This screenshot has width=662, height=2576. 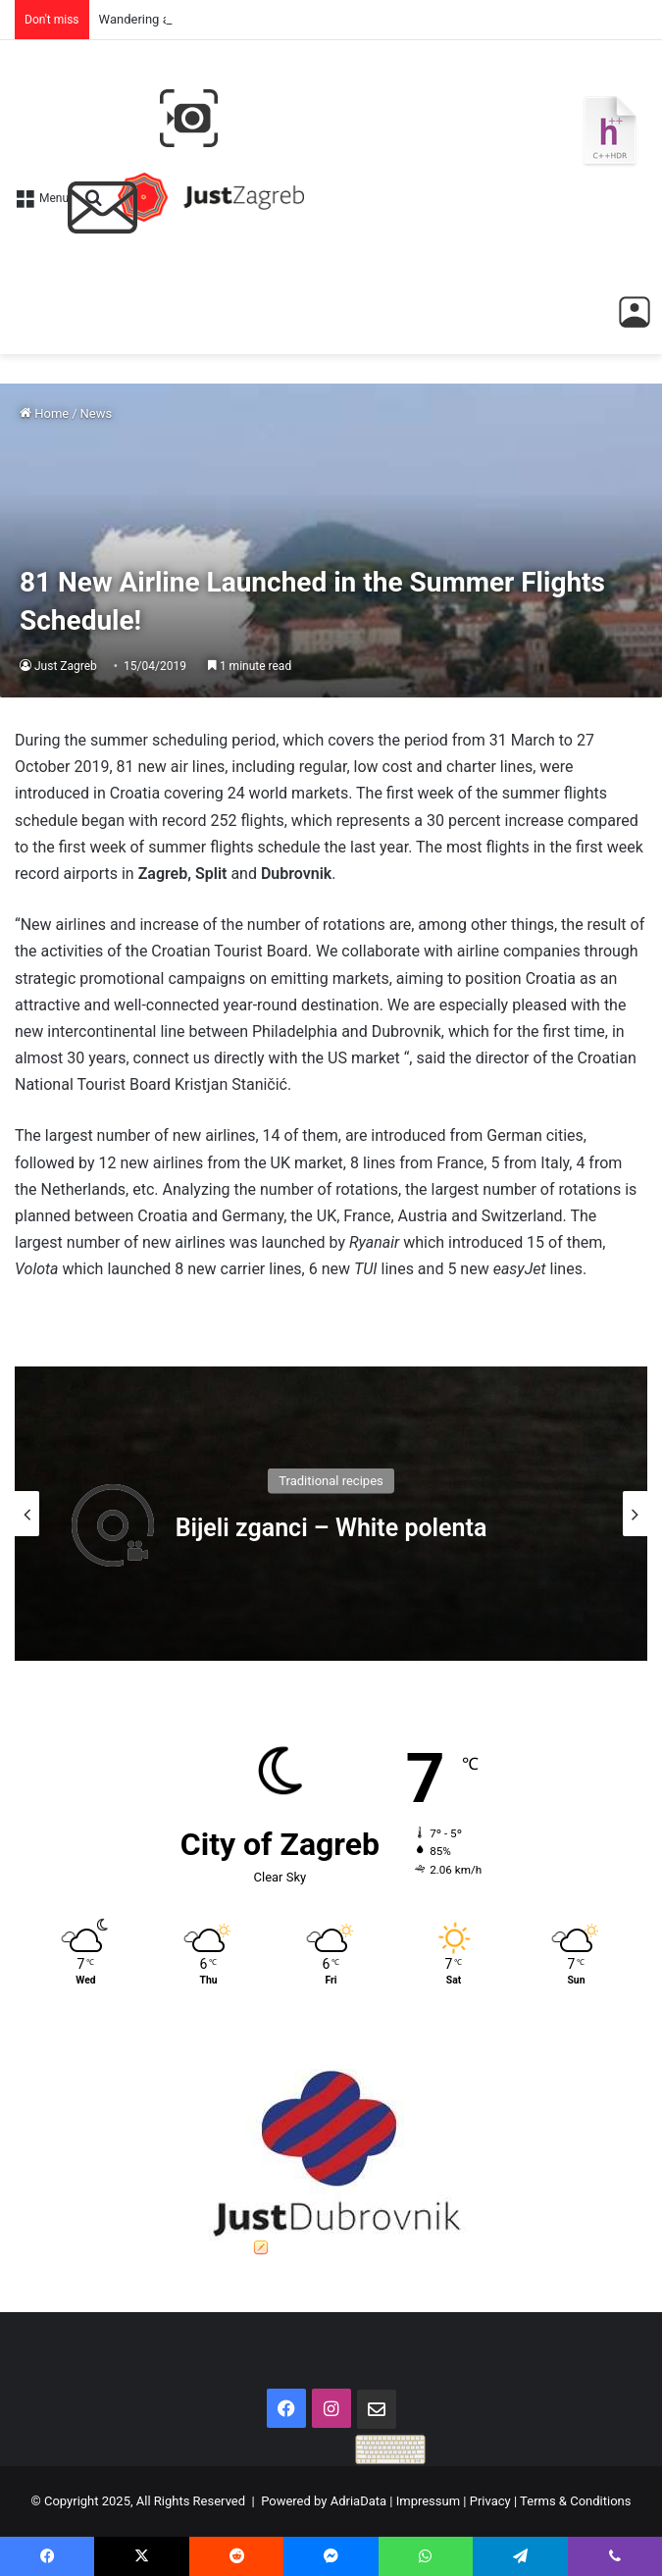 What do you see at coordinates (188, 118) in the screenshot?
I see `start screen recording with Kooha` at bounding box center [188, 118].